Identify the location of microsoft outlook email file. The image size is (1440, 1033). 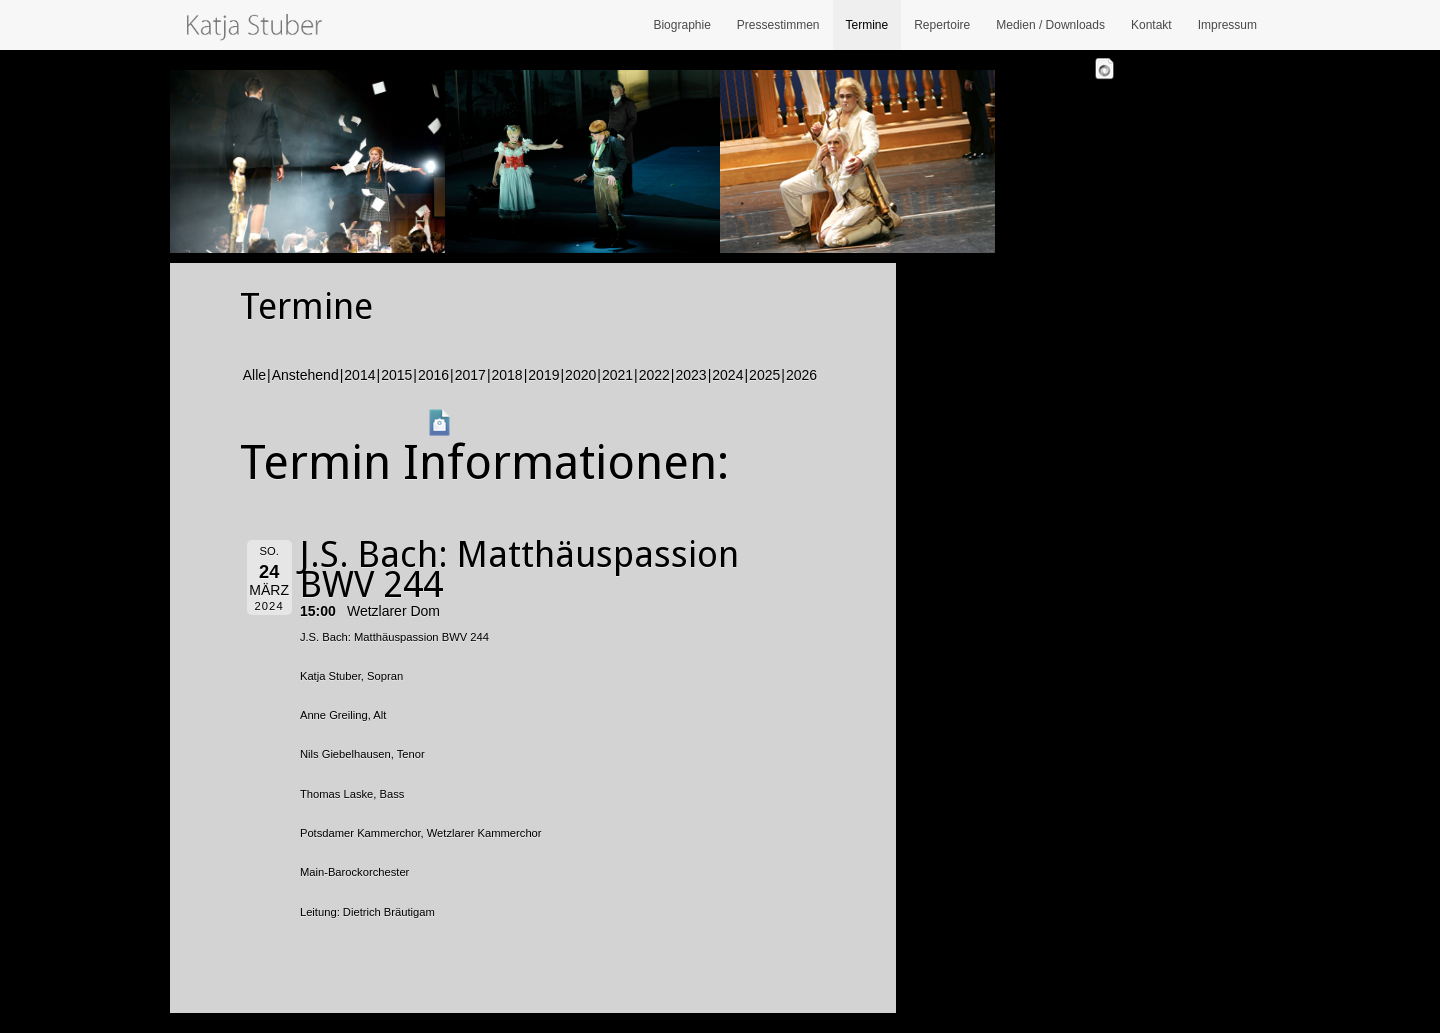
(439, 422).